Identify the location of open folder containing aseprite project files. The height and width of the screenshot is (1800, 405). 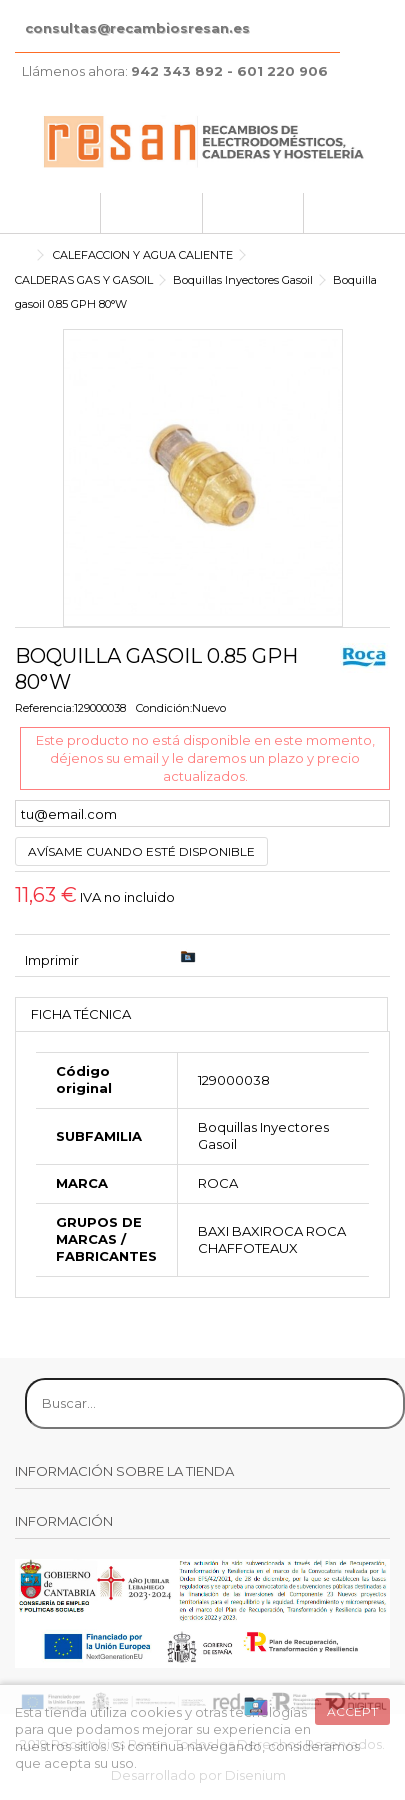
(256, 1707).